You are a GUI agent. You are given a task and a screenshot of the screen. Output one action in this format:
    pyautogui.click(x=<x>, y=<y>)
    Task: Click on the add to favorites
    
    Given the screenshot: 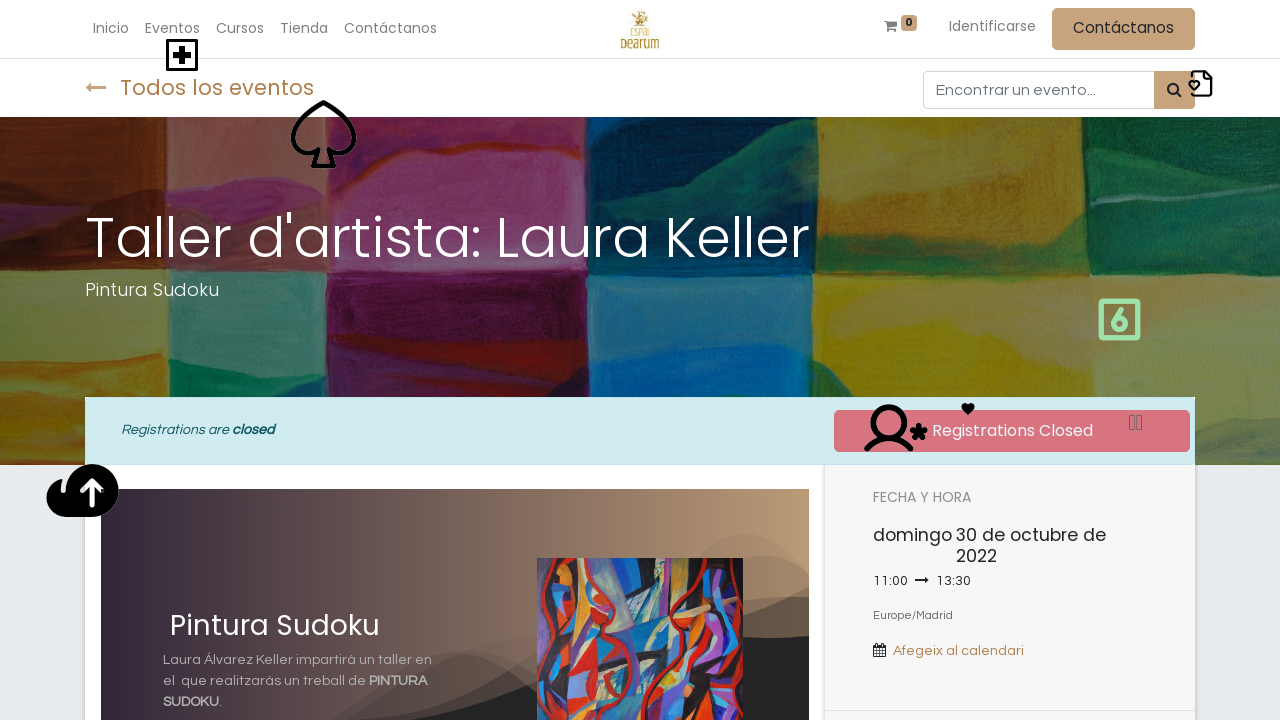 What is the action you would take?
    pyautogui.click(x=968, y=409)
    